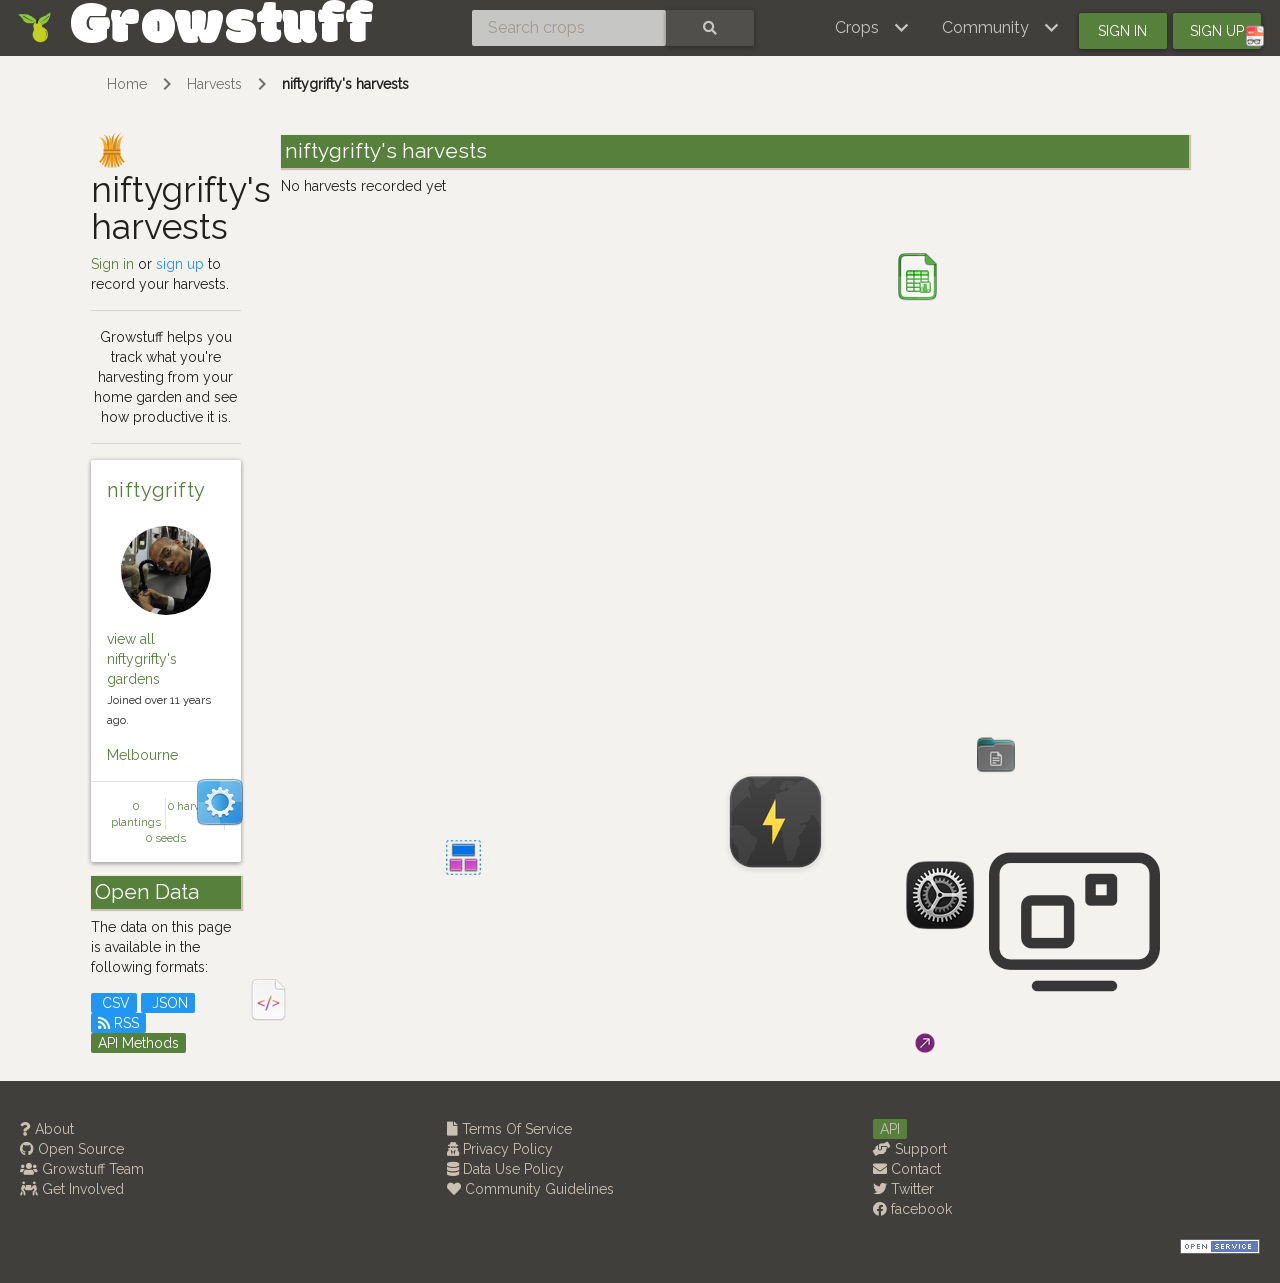  What do you see at coordinates (775, 823) in the screenshot?
I see `access keyboard shortcuts settings for web browser` at bounding box center [775, 823].